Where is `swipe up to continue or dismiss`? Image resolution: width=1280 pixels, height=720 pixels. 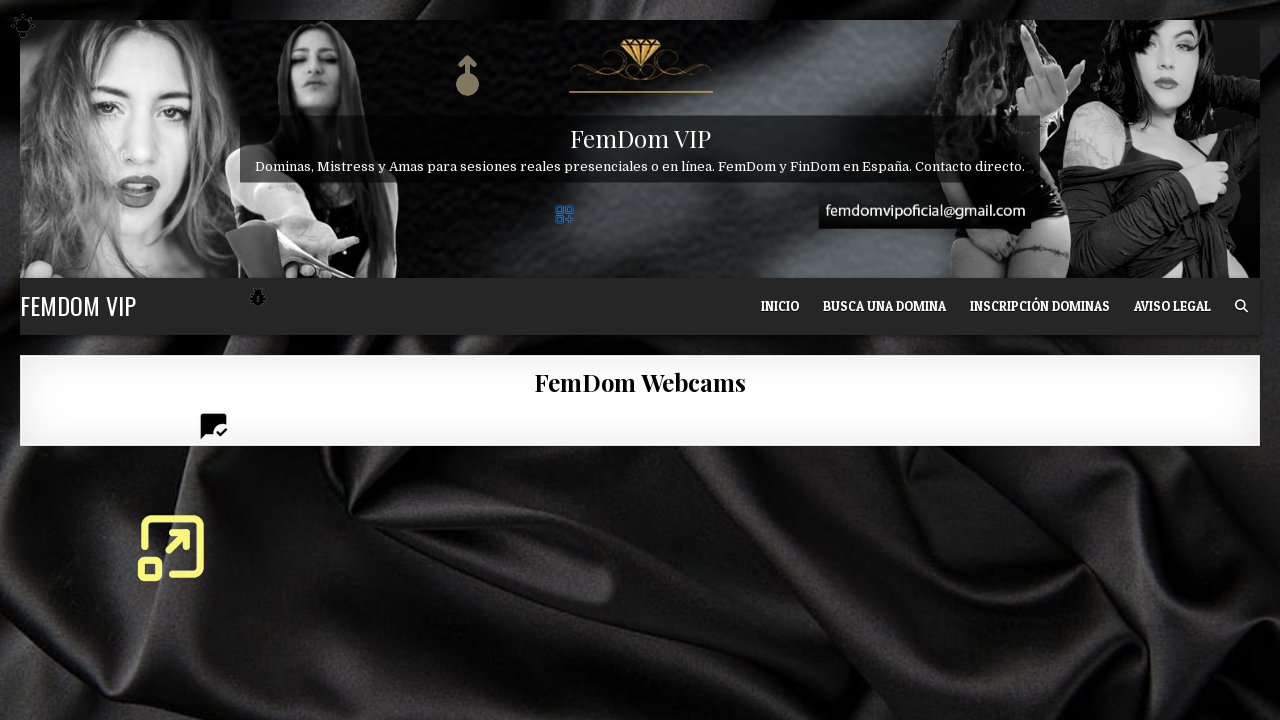
swipe up to continue or dismiss is located at coordinates (467, 75).